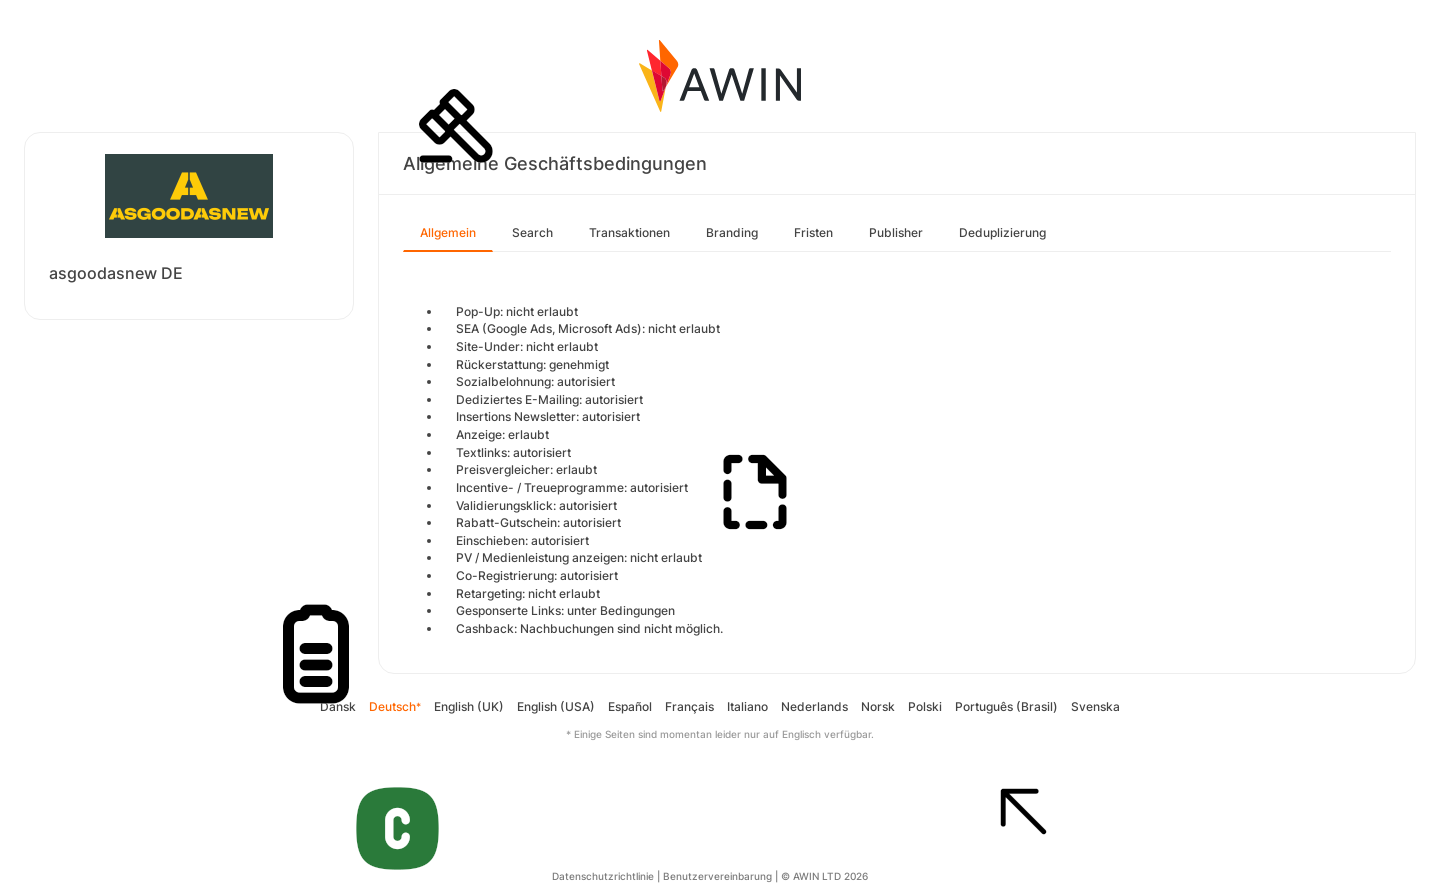 The height and width of the screenshot is (896, 1440). What do you see at coordinates (397, 828) in the screenshot?
I see `indicates a copyright symbol or content ownership` at bounding box center [397, 828].